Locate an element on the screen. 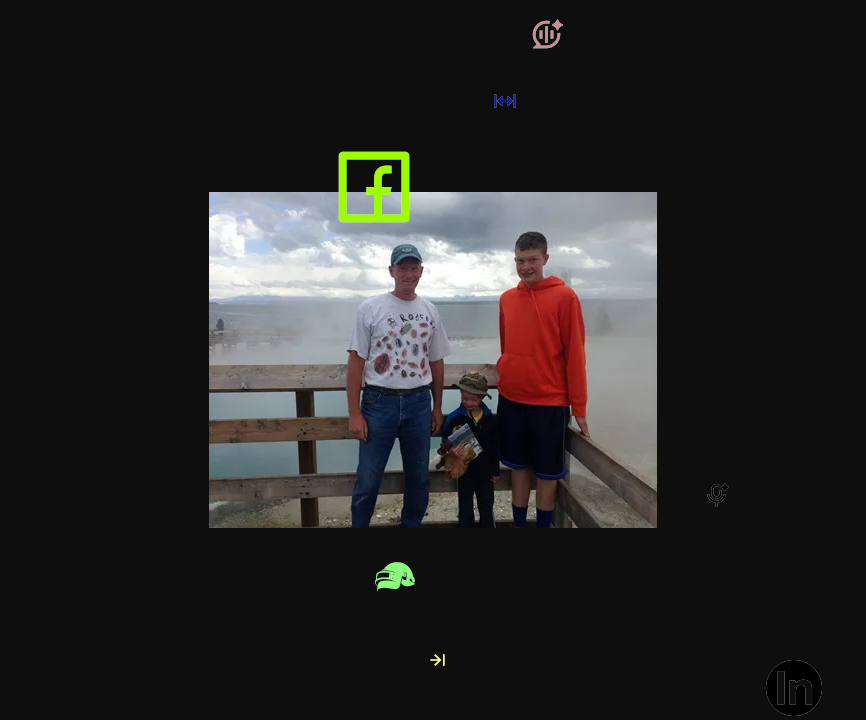 The image size is (866, 720). start an AI voice conversation is located at coordinates (546, 34).